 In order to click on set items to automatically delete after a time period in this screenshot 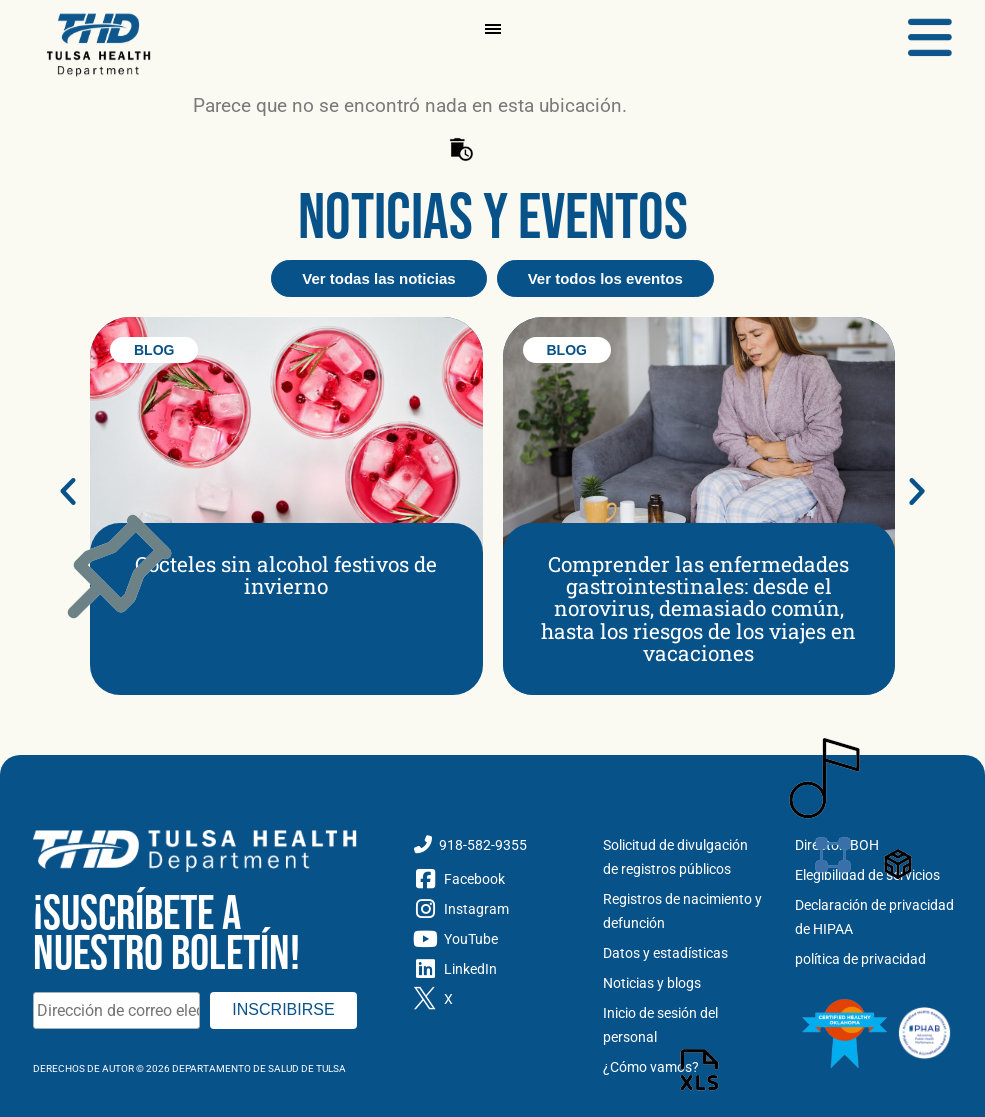, I will do `click(461, 149)`.